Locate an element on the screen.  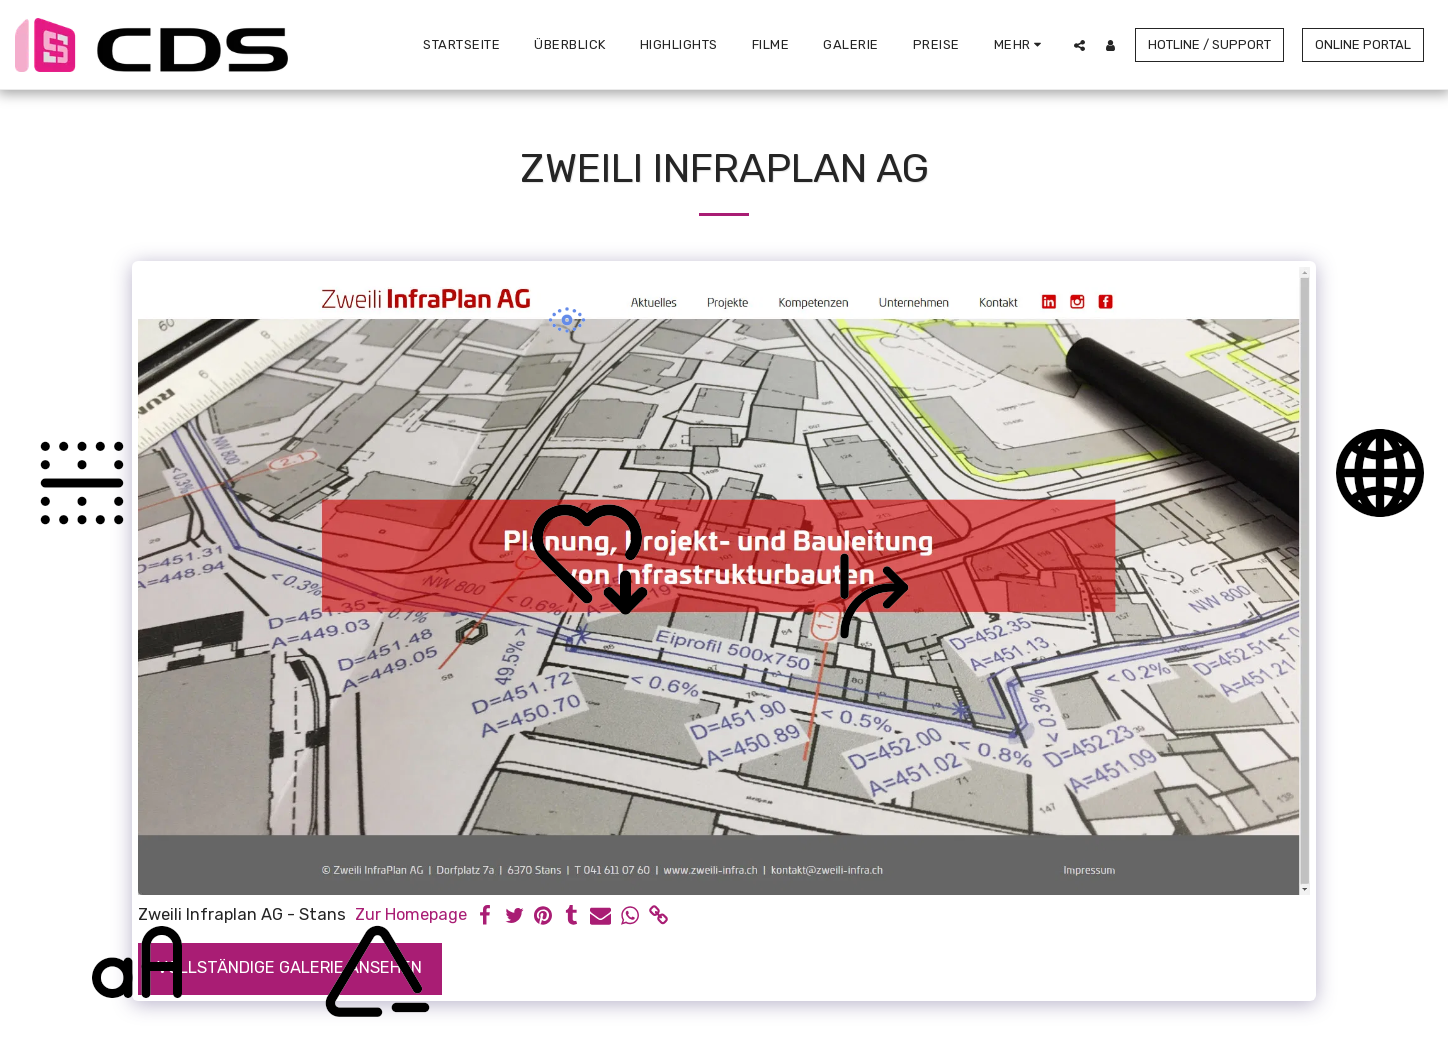
decrease priority or warning level is located at coordinates (377, 974).